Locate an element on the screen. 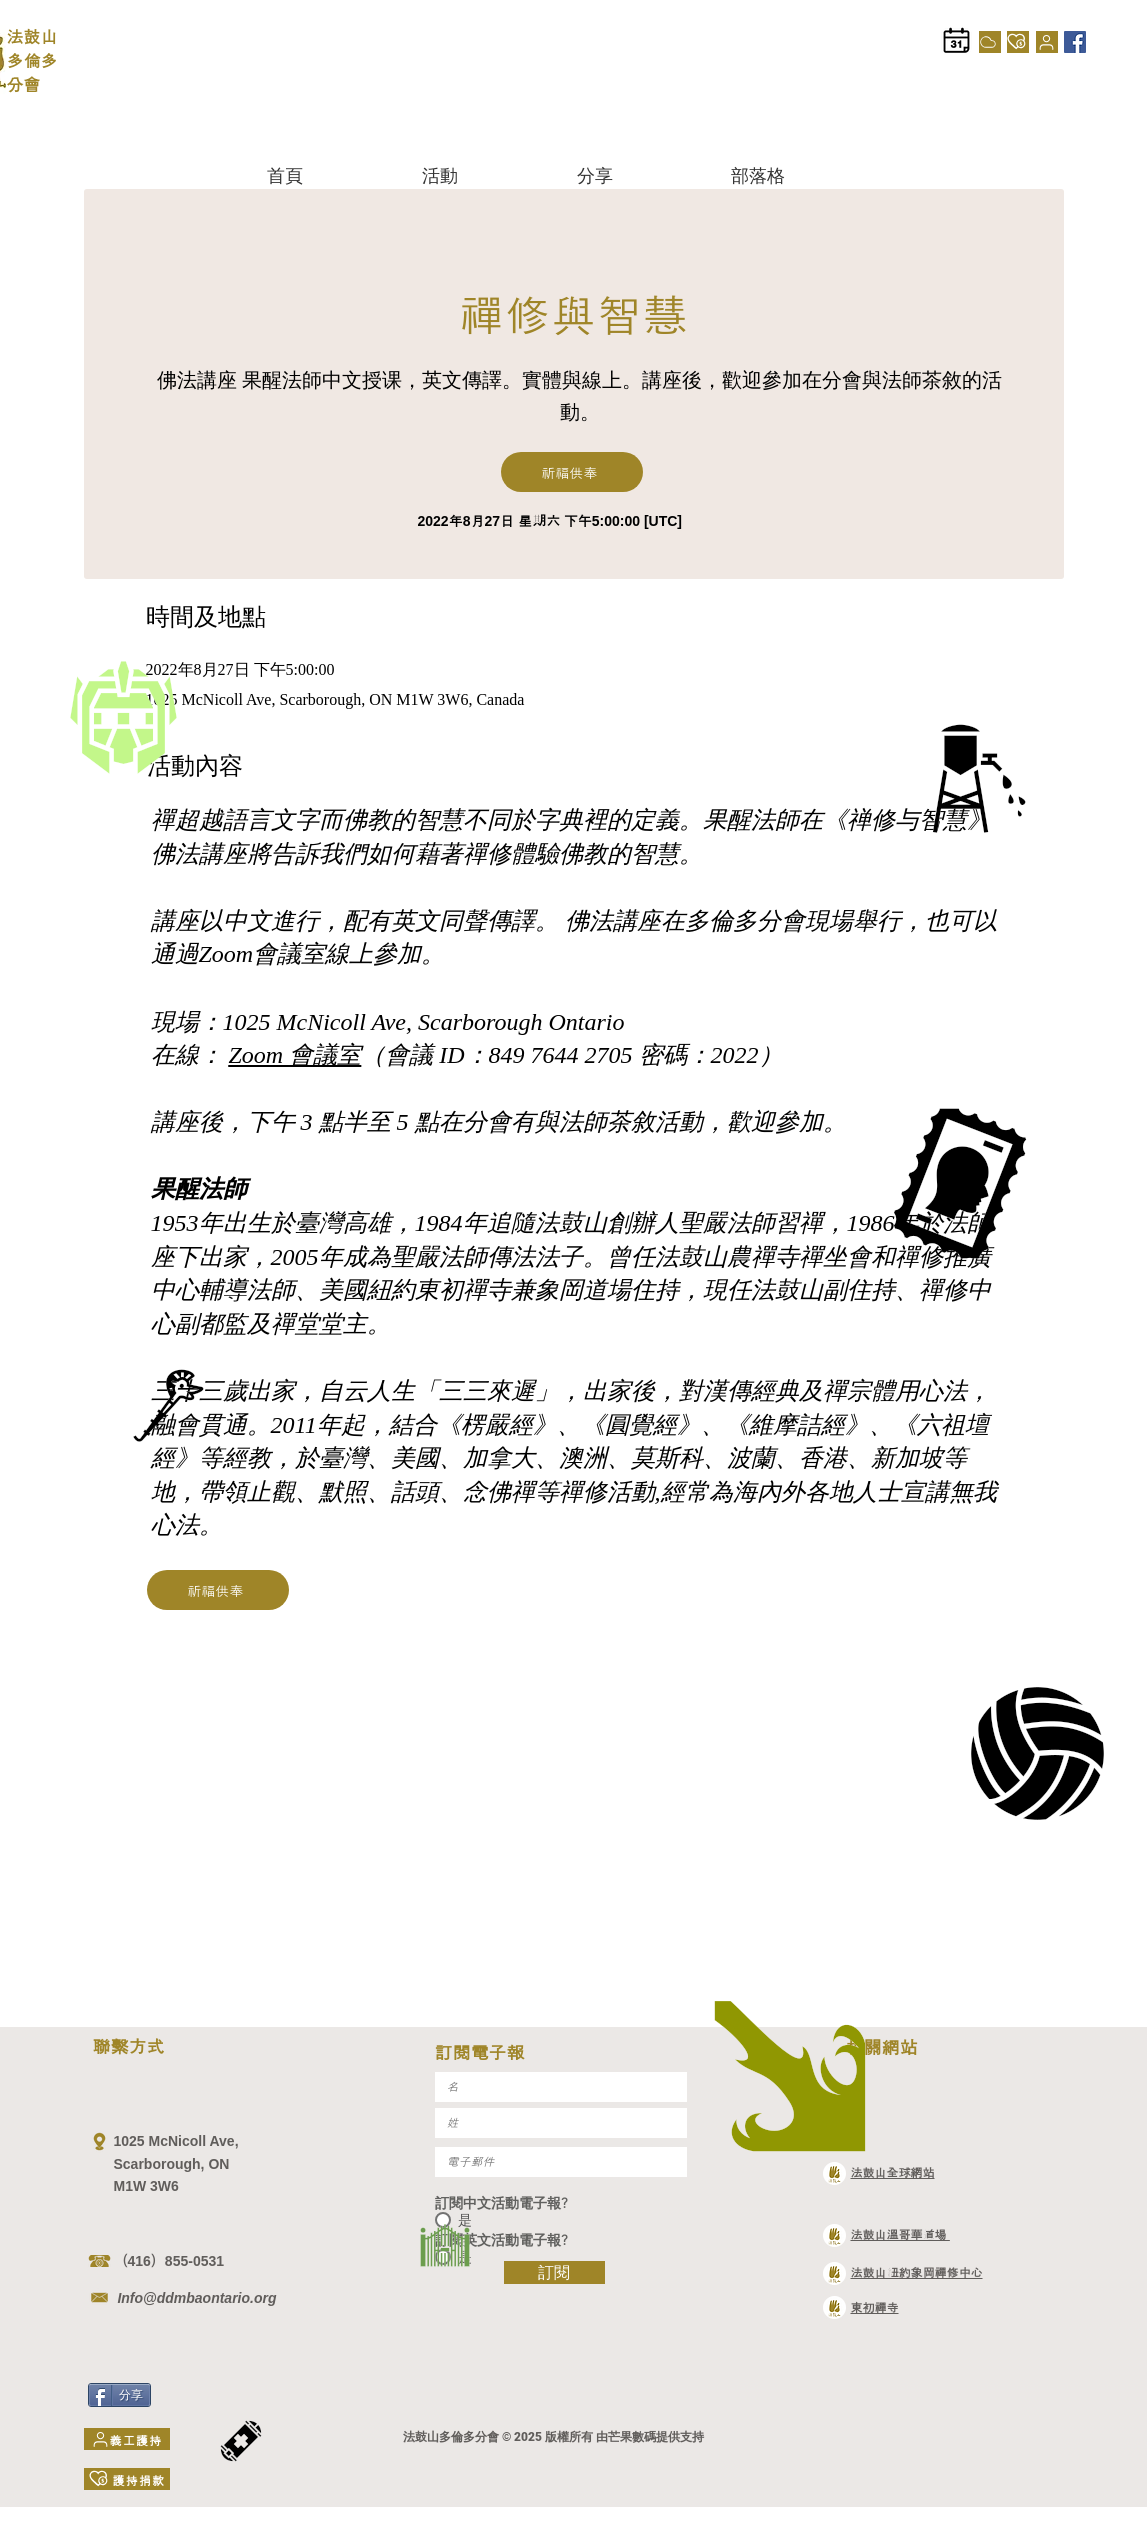  activate dragon breath ability is located at coordinates (790, 2077).